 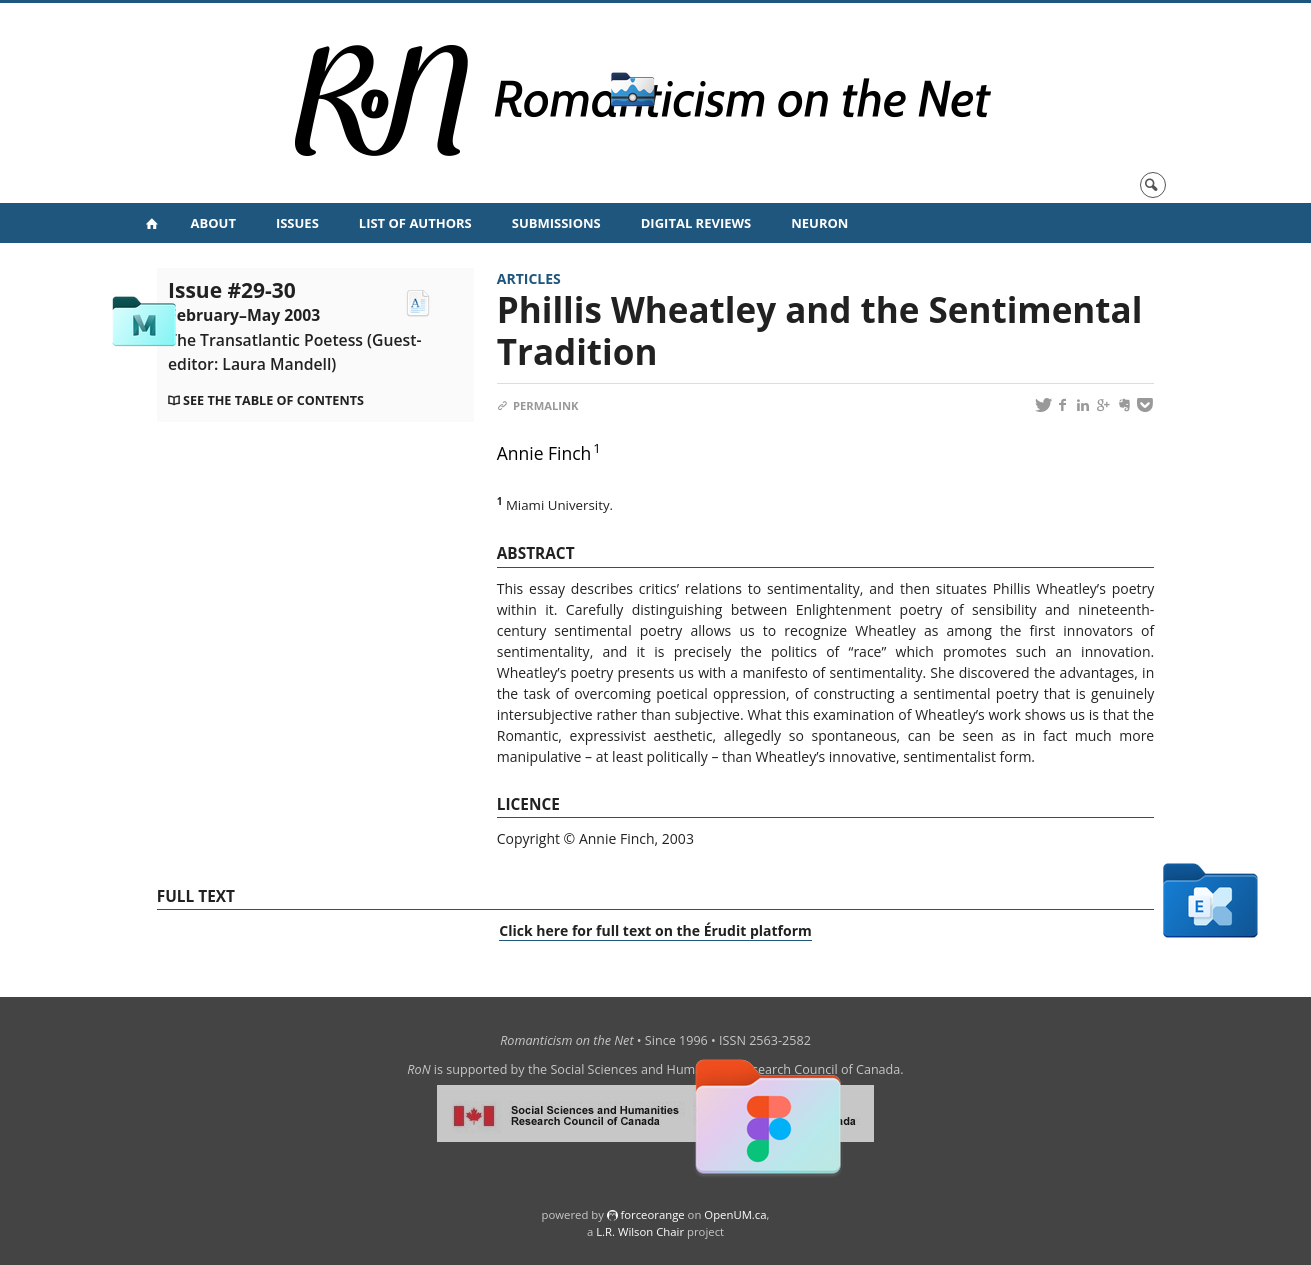 I want to click on folder for pokémon dive ball themed content, so click(x=632, y=90).